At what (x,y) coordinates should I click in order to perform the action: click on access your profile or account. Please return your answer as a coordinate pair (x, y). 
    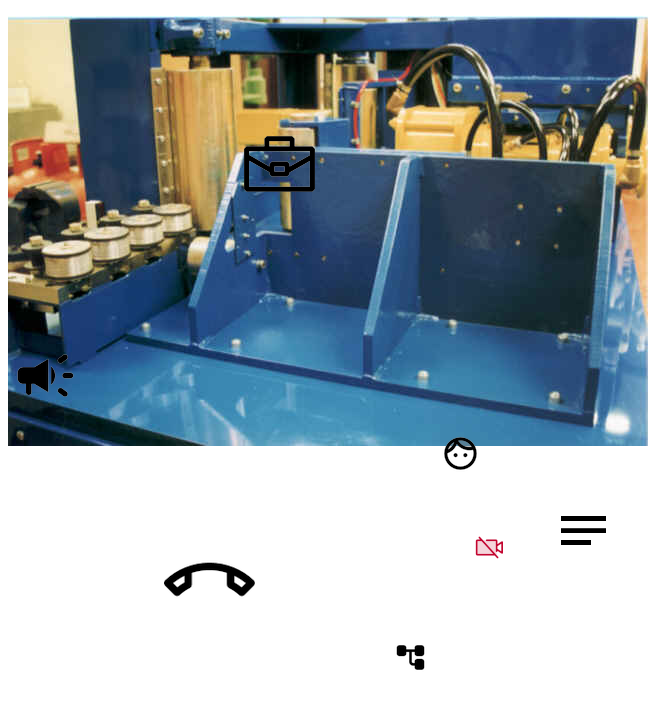
    Looking at the image, I should click on (460, 453).